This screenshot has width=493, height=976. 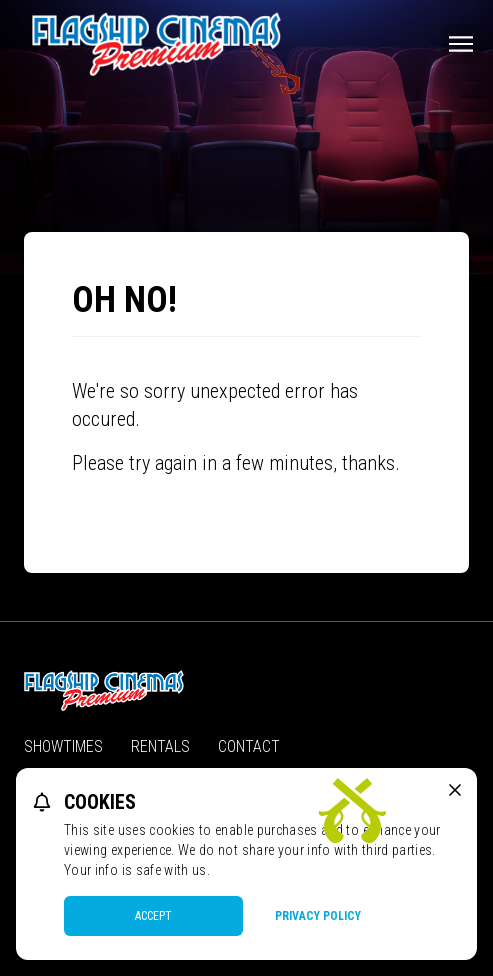 I want to click on equip meat hook weapon or tool, so click(x=274, y=69).